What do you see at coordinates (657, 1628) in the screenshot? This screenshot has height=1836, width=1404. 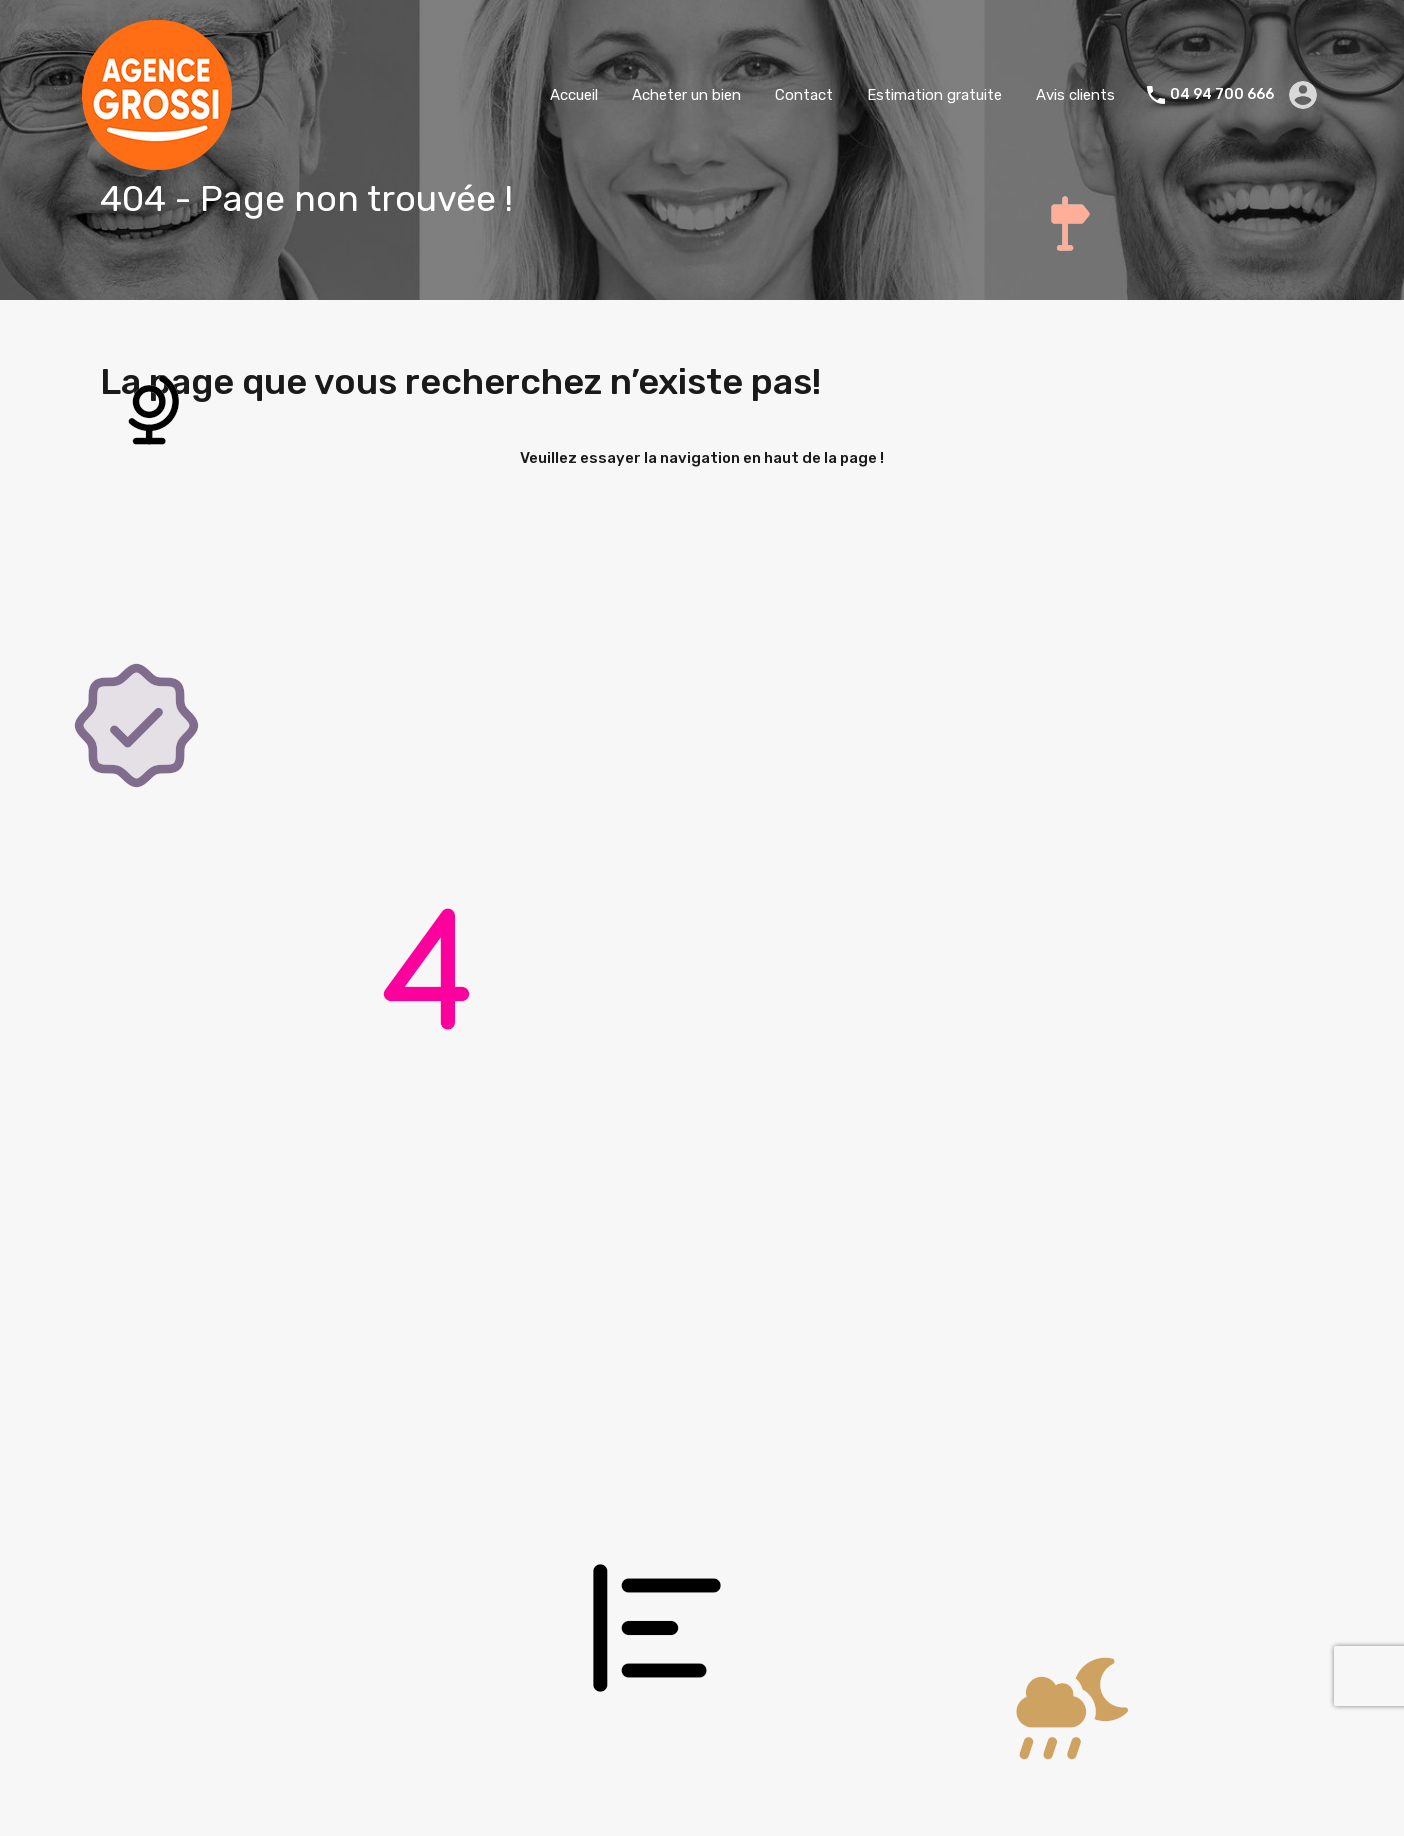 I see `align text to the left` at bounding box center [657, 1628].